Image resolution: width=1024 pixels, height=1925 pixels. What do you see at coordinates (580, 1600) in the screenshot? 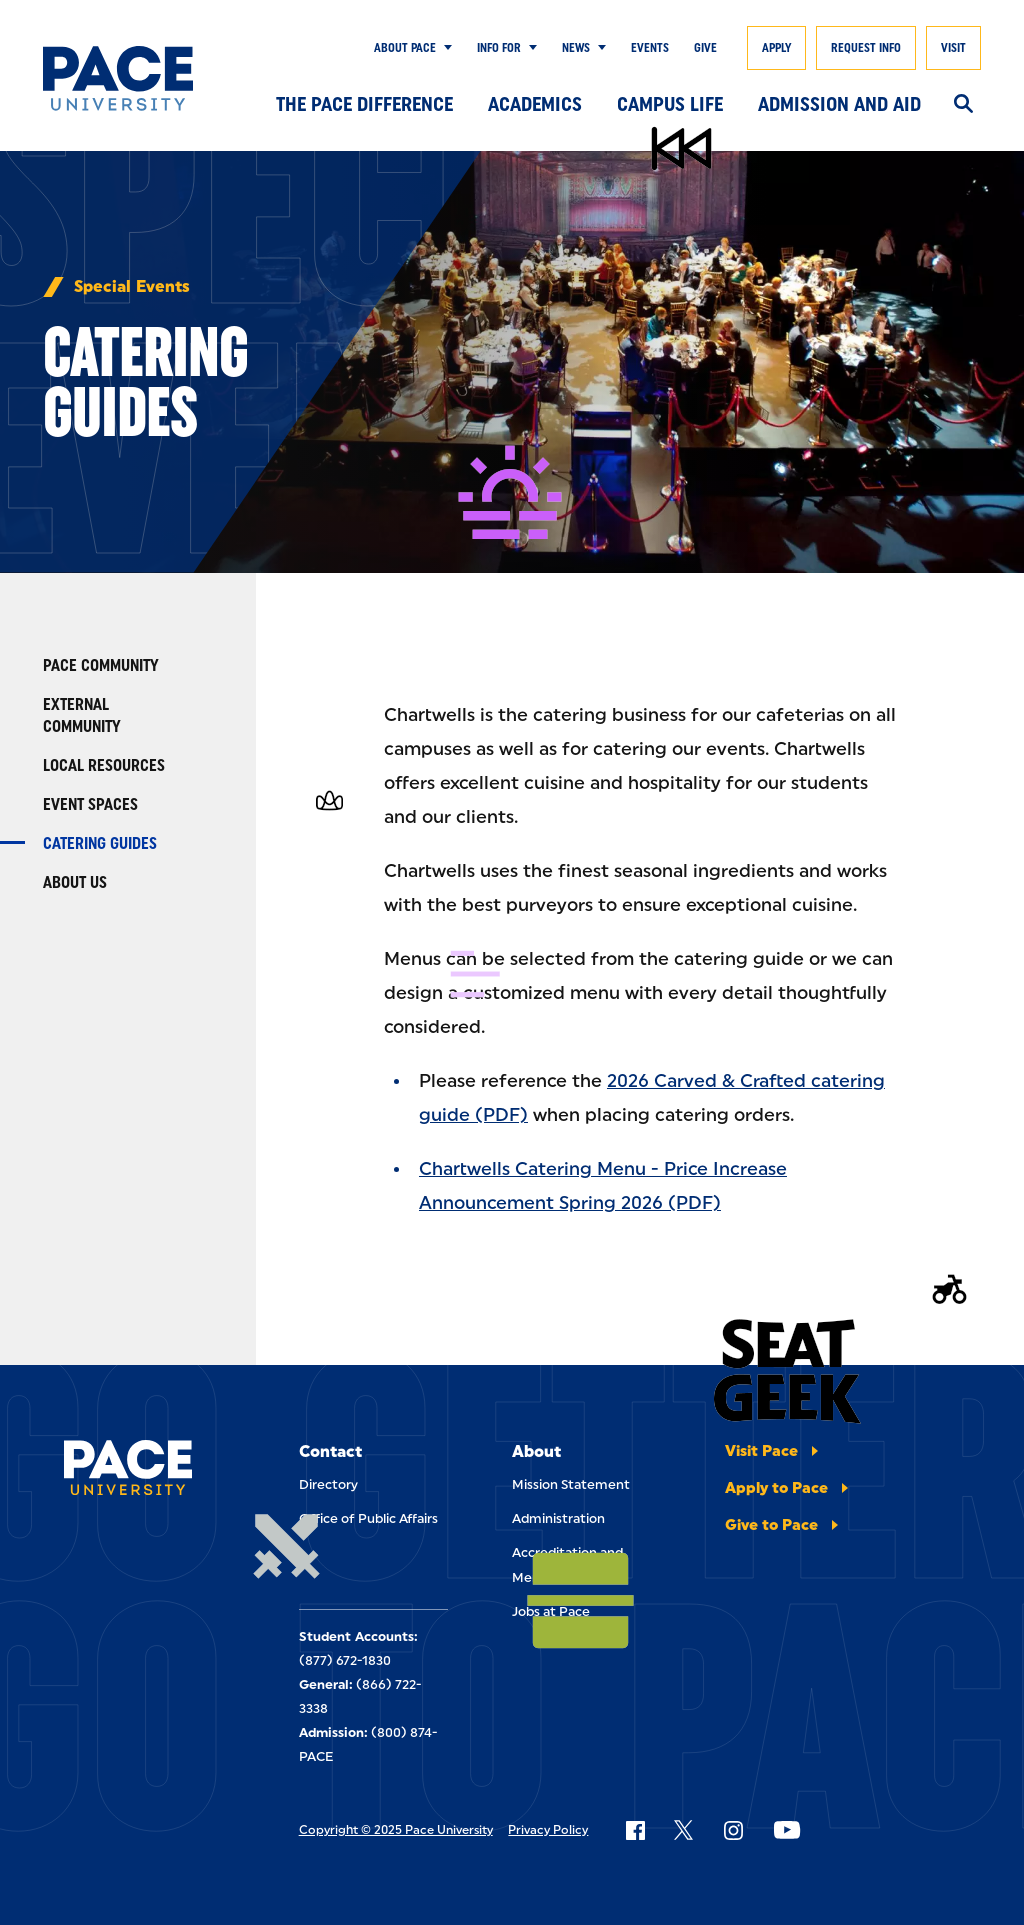
I see `scan a QR code` at bounding box center [580, 1600].